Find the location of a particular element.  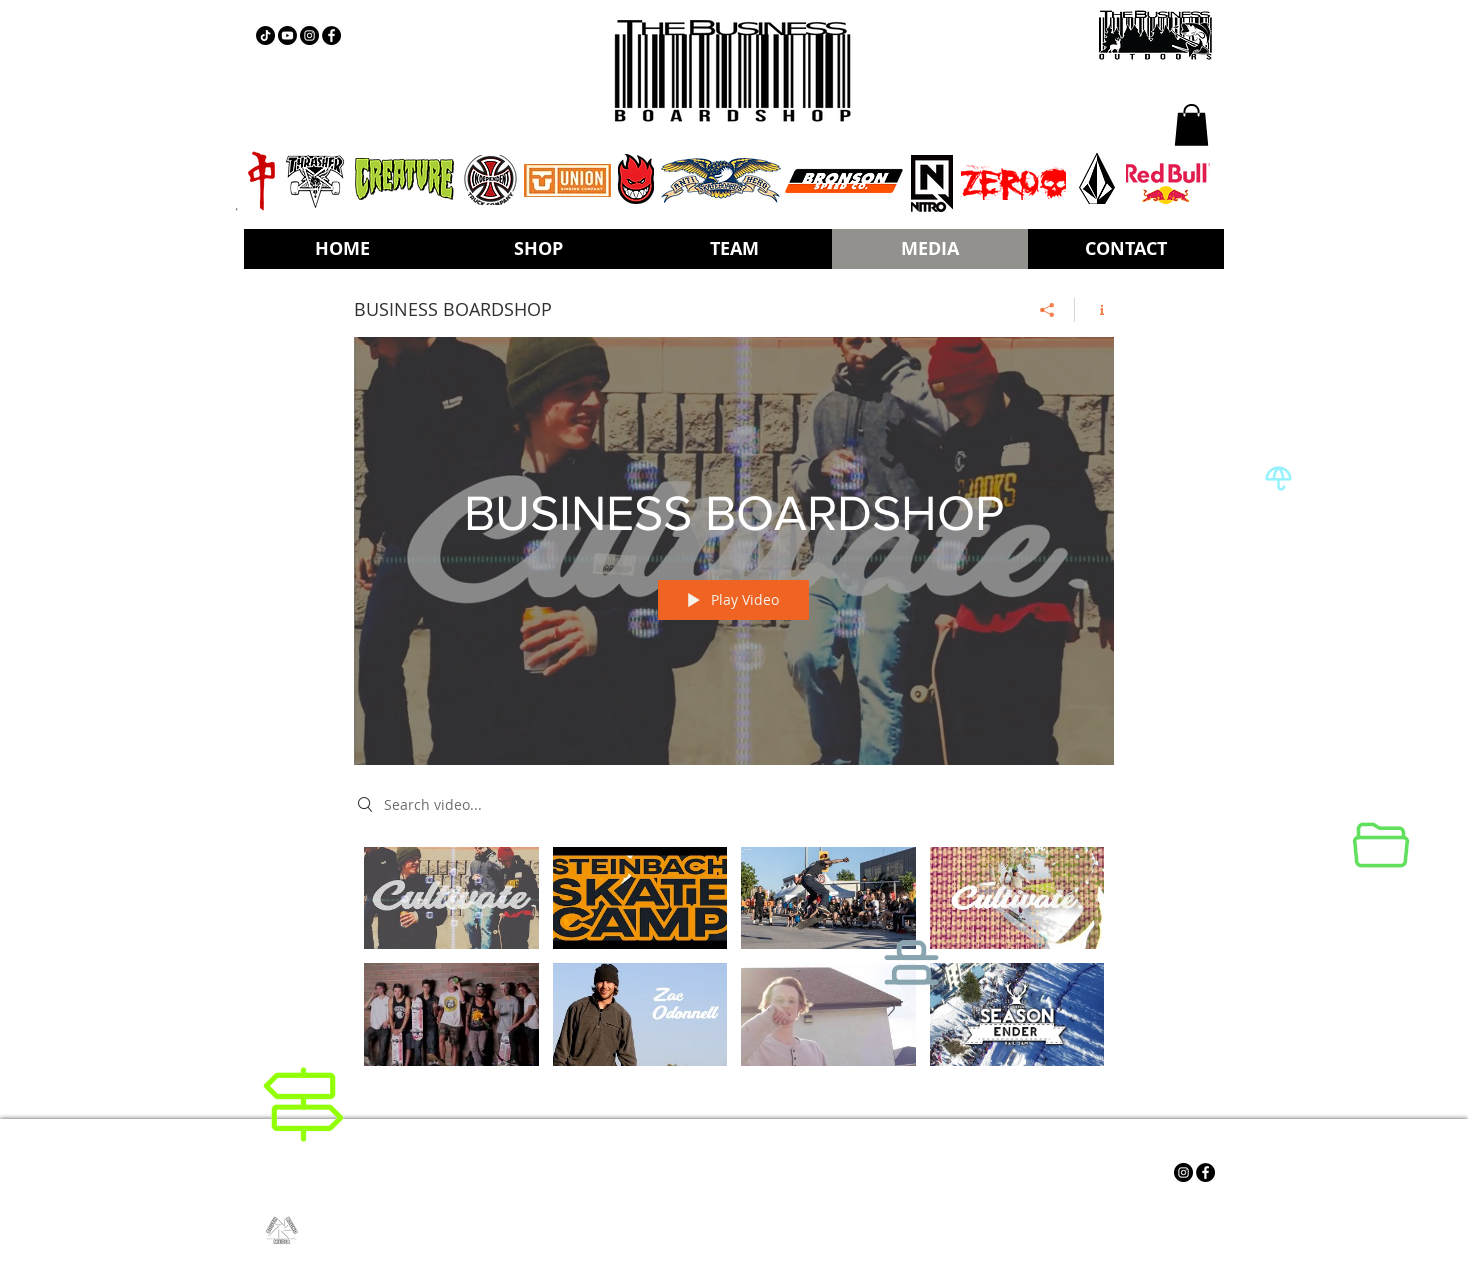

navigate to directions or wayfinding options is located at coordinates (303, 1104).